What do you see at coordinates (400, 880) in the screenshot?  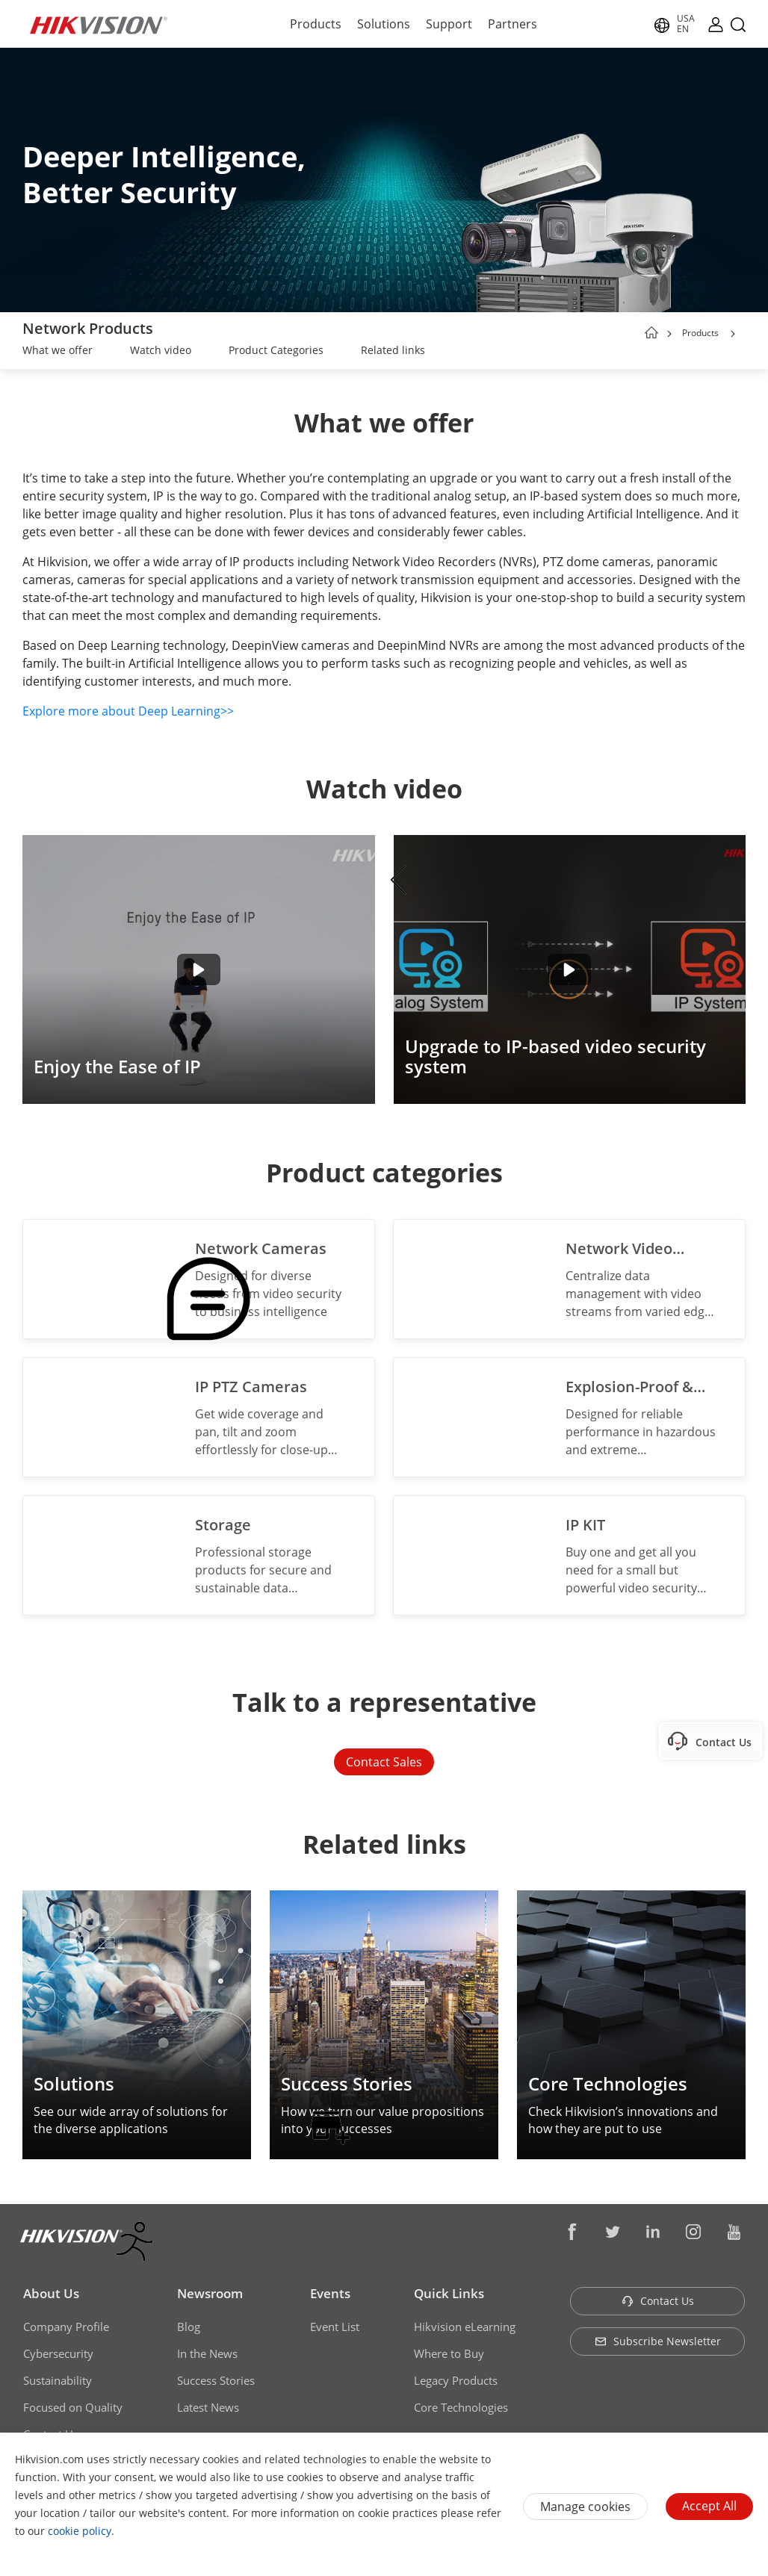 I see `go back to the previous screen` at bounding box center [400, 880].